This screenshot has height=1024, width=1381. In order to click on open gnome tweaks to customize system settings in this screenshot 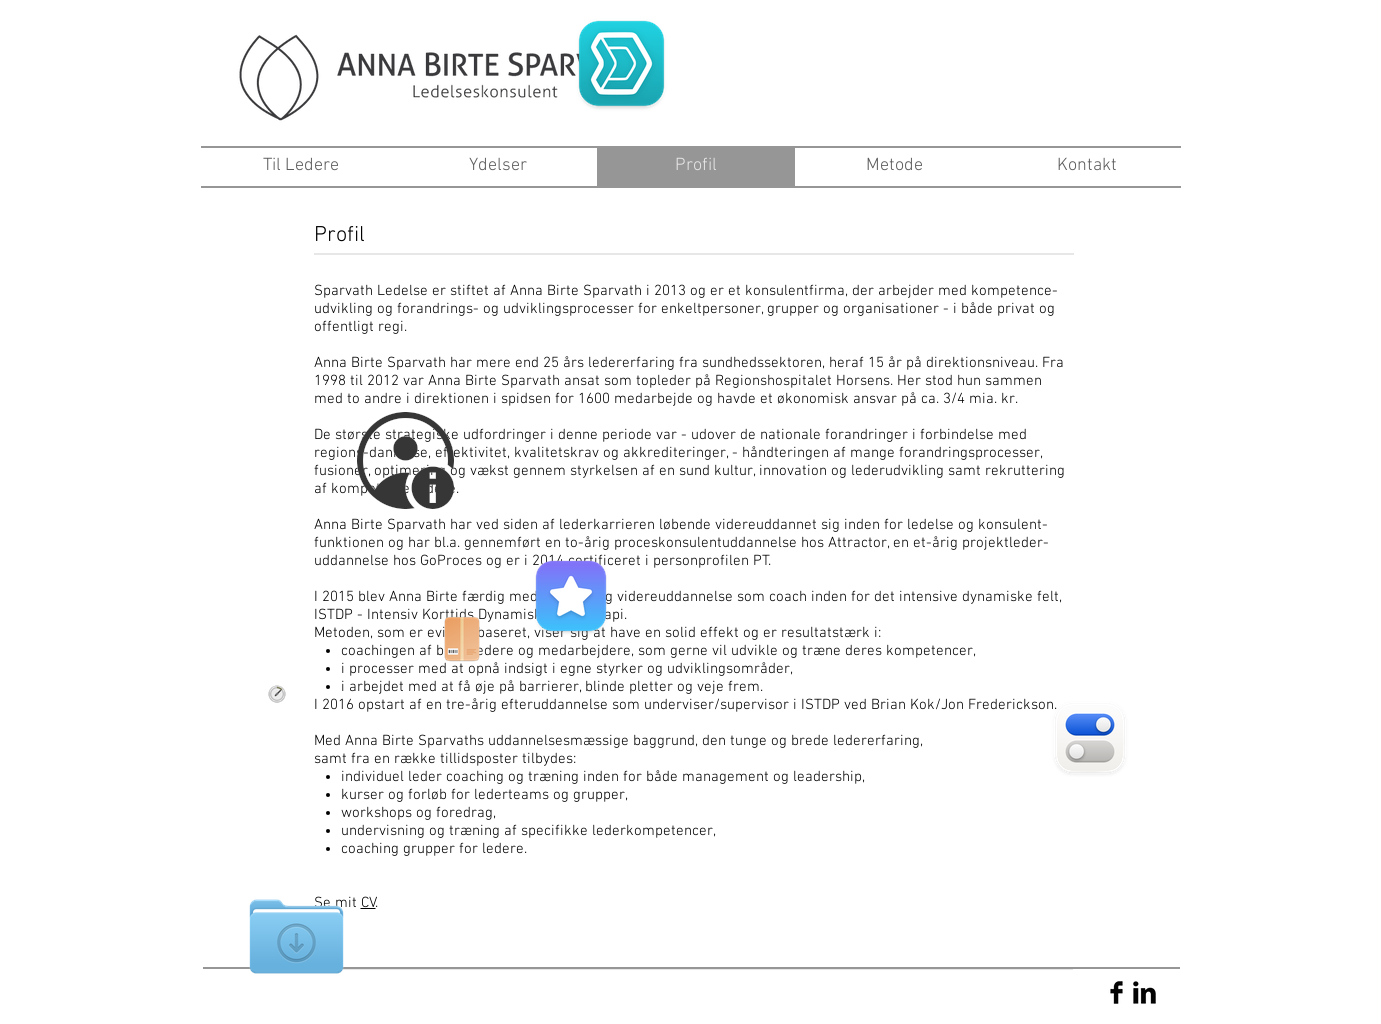, I will do `click(1090, 738)`.